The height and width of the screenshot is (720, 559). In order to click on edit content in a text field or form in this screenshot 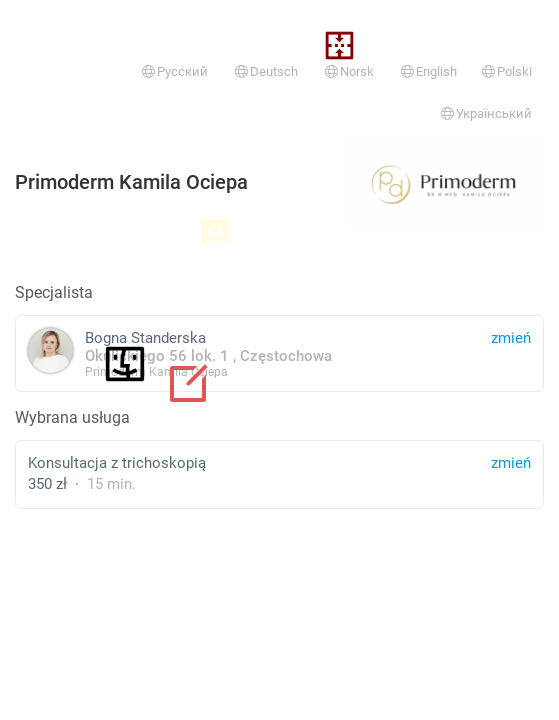, I will do `click(188, 384)`.